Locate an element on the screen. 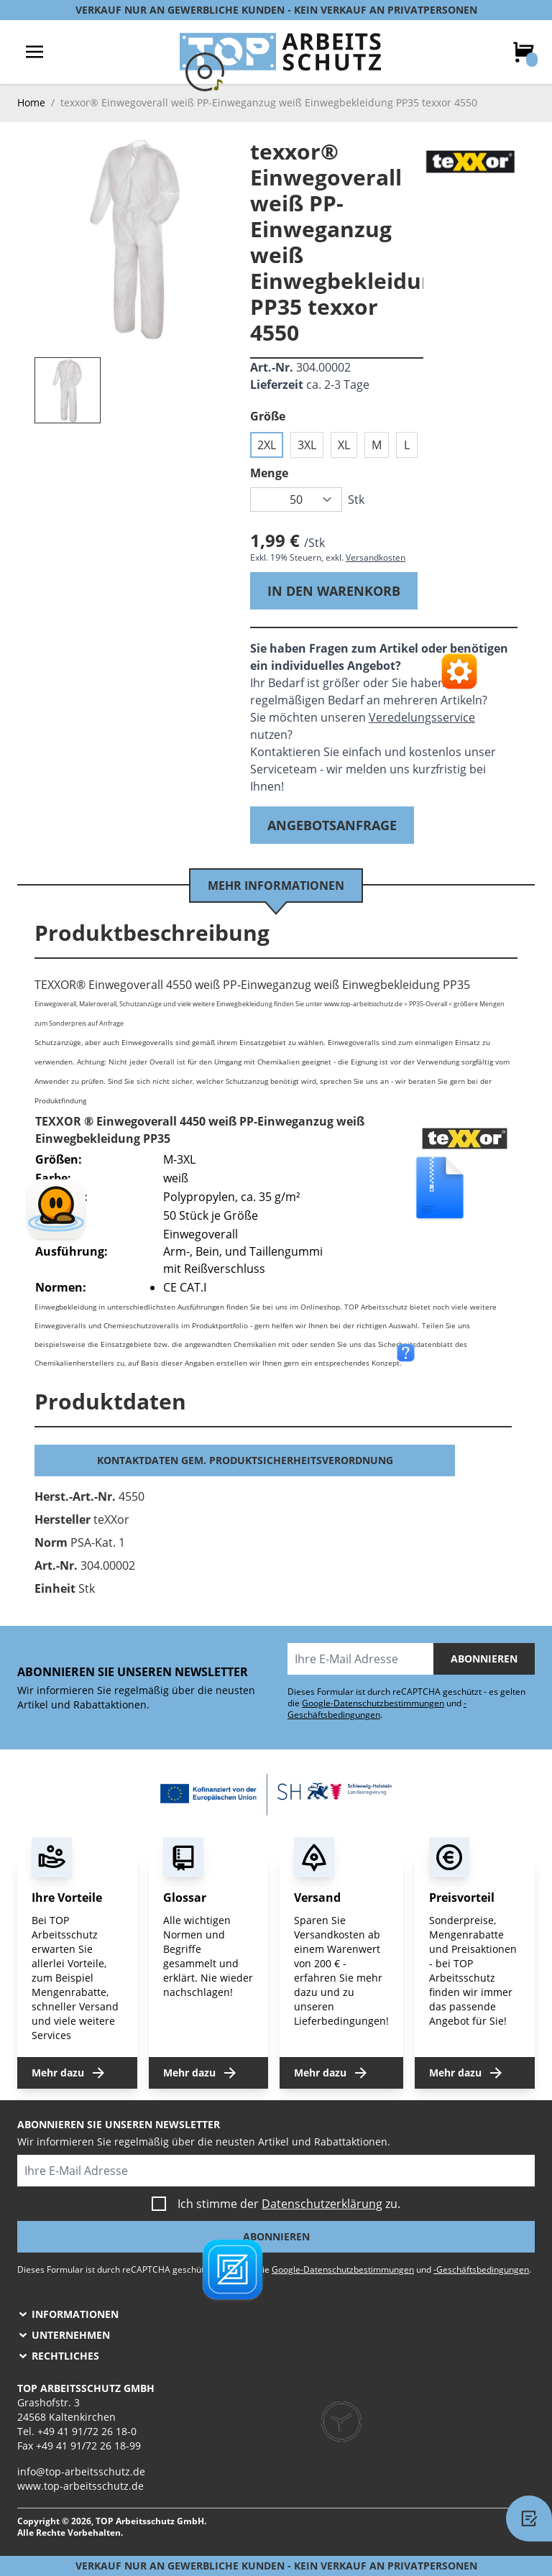 This screenshot has height=2576, width=552. launch DDNet game application is located at coordinates (56, 1209).